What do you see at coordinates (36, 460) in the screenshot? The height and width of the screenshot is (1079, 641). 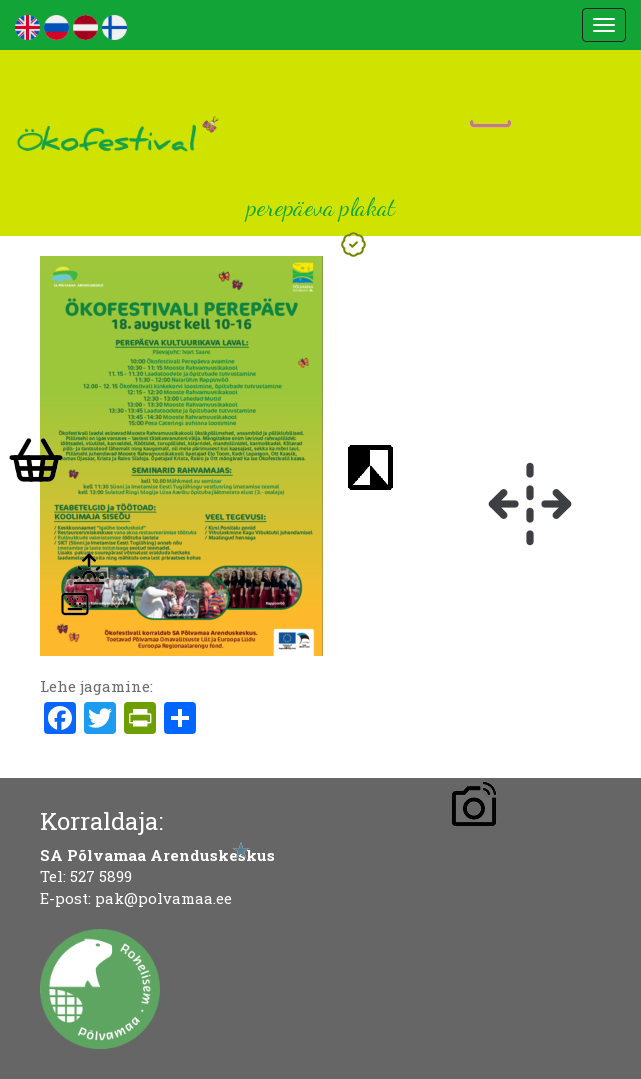 I see `view your shopping basket` at bounding box center [36, 460].